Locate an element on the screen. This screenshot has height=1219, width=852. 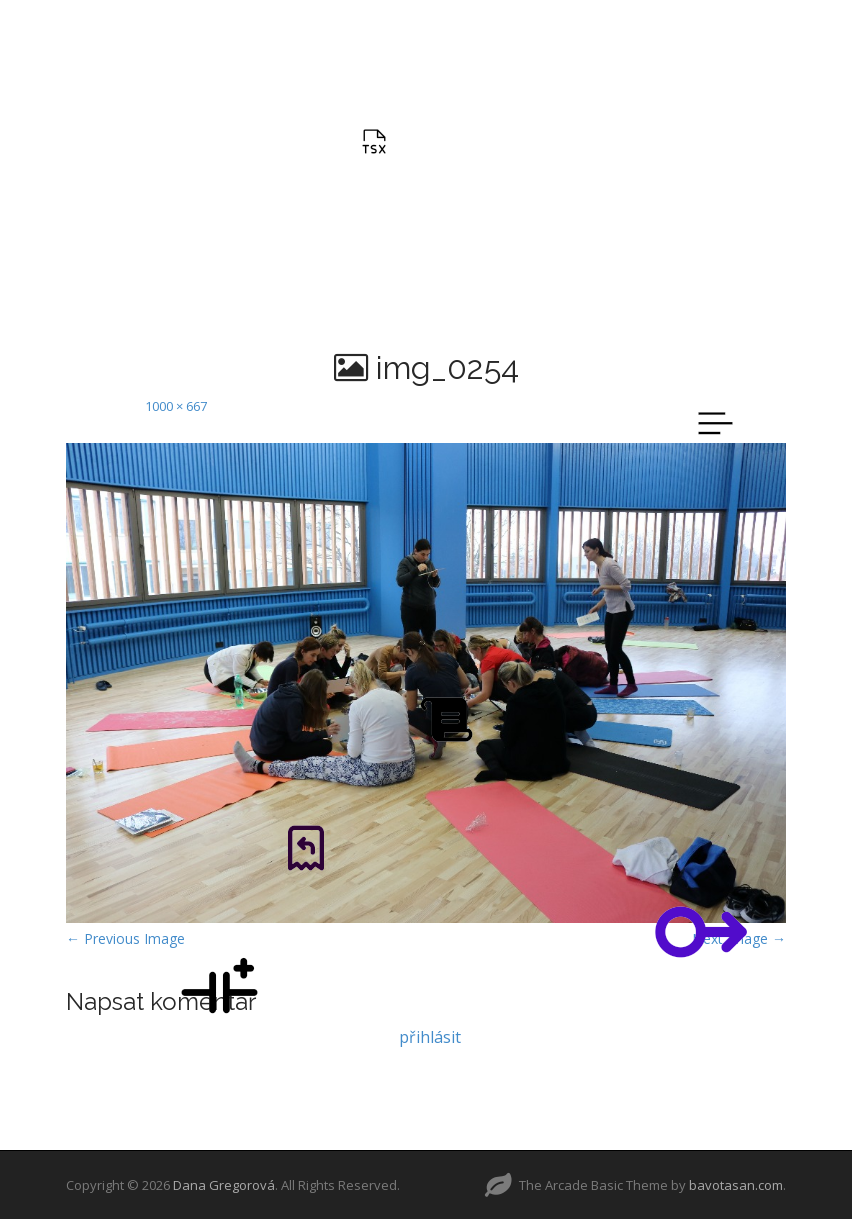
polarized capacitor symbol in circuit diagrams is located at coordinates (219, 992).